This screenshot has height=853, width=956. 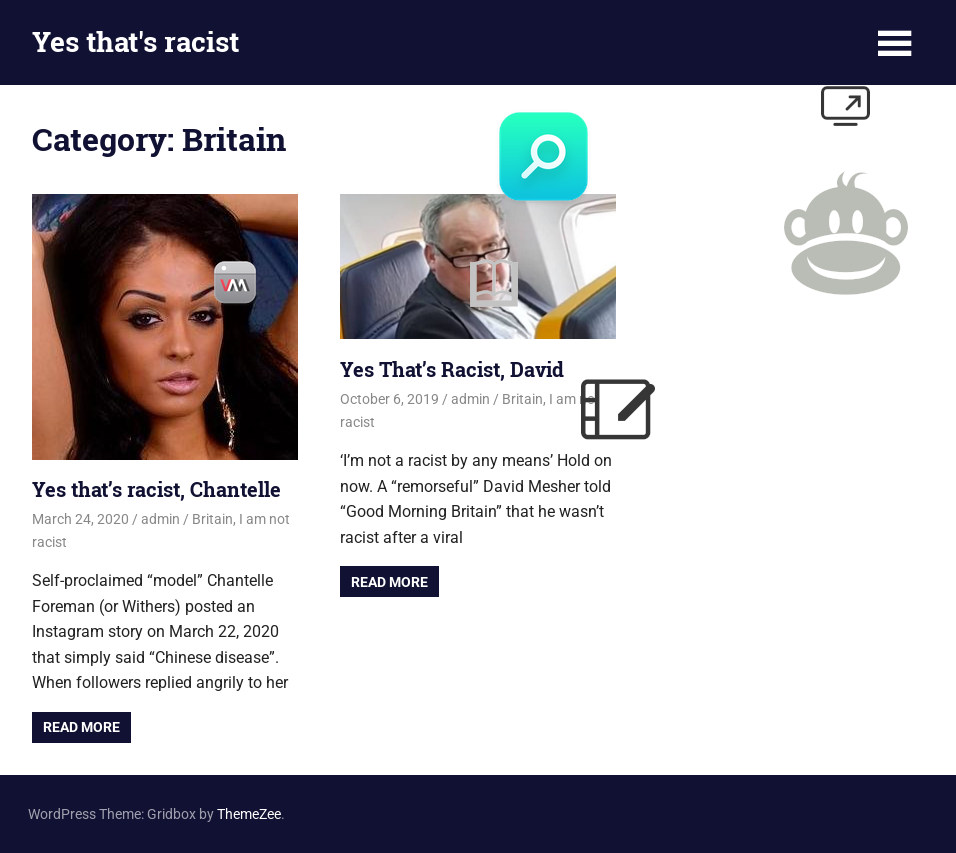 What do you see at coordinates (495, 281) in the screenshot?
I see `open the dictionary application` at bounding box center [495, 281].